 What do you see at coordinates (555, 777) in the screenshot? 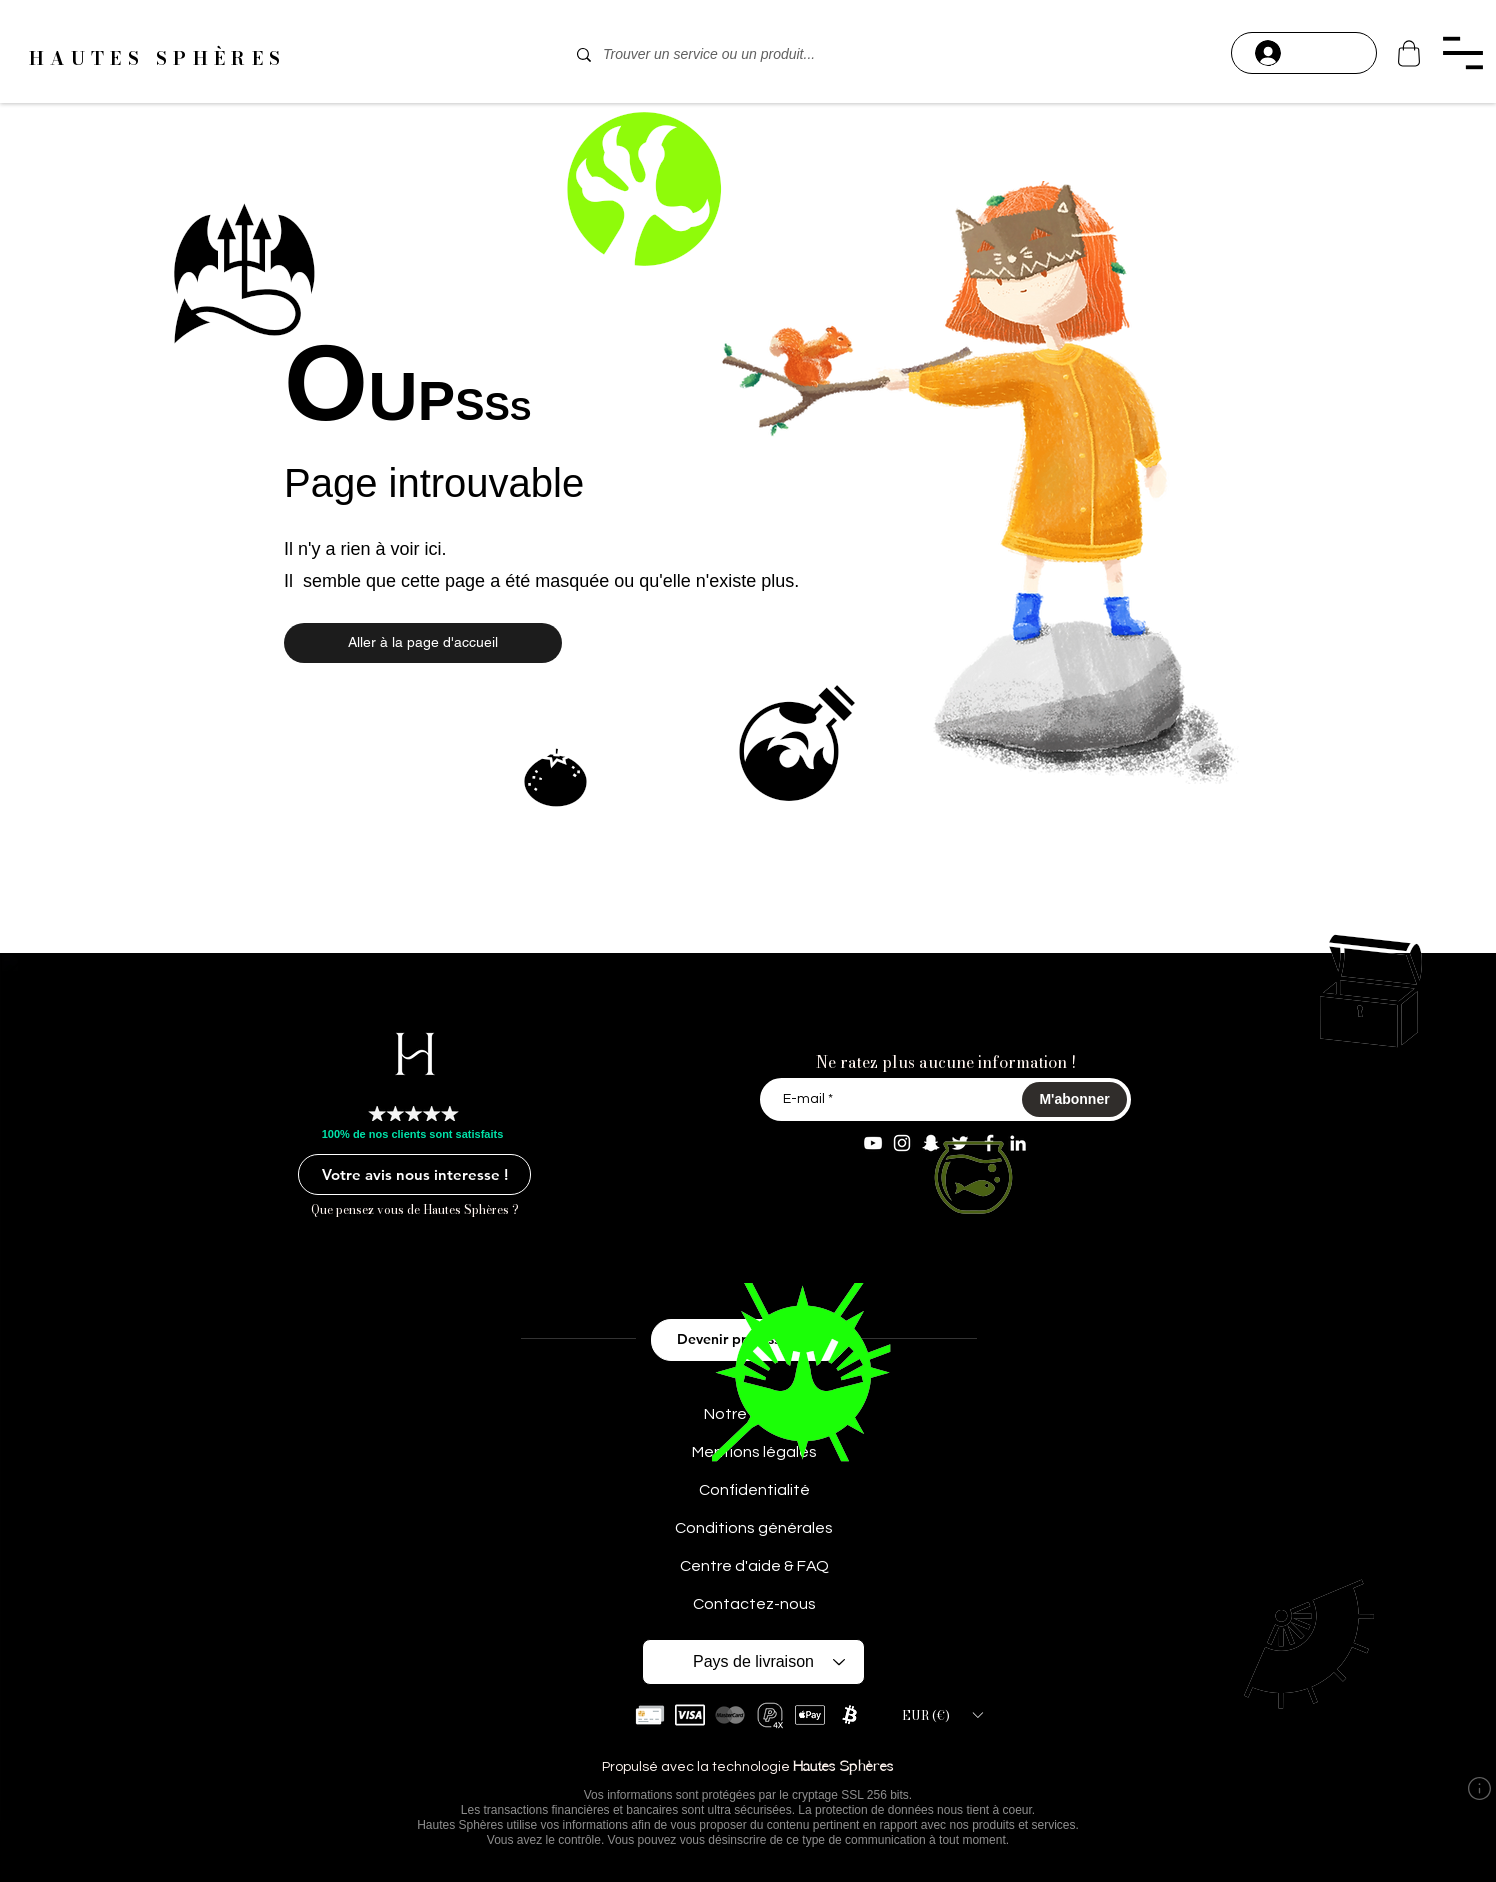
I see `select tangerine or citrus fruit item` at bounding box center [555, 777].